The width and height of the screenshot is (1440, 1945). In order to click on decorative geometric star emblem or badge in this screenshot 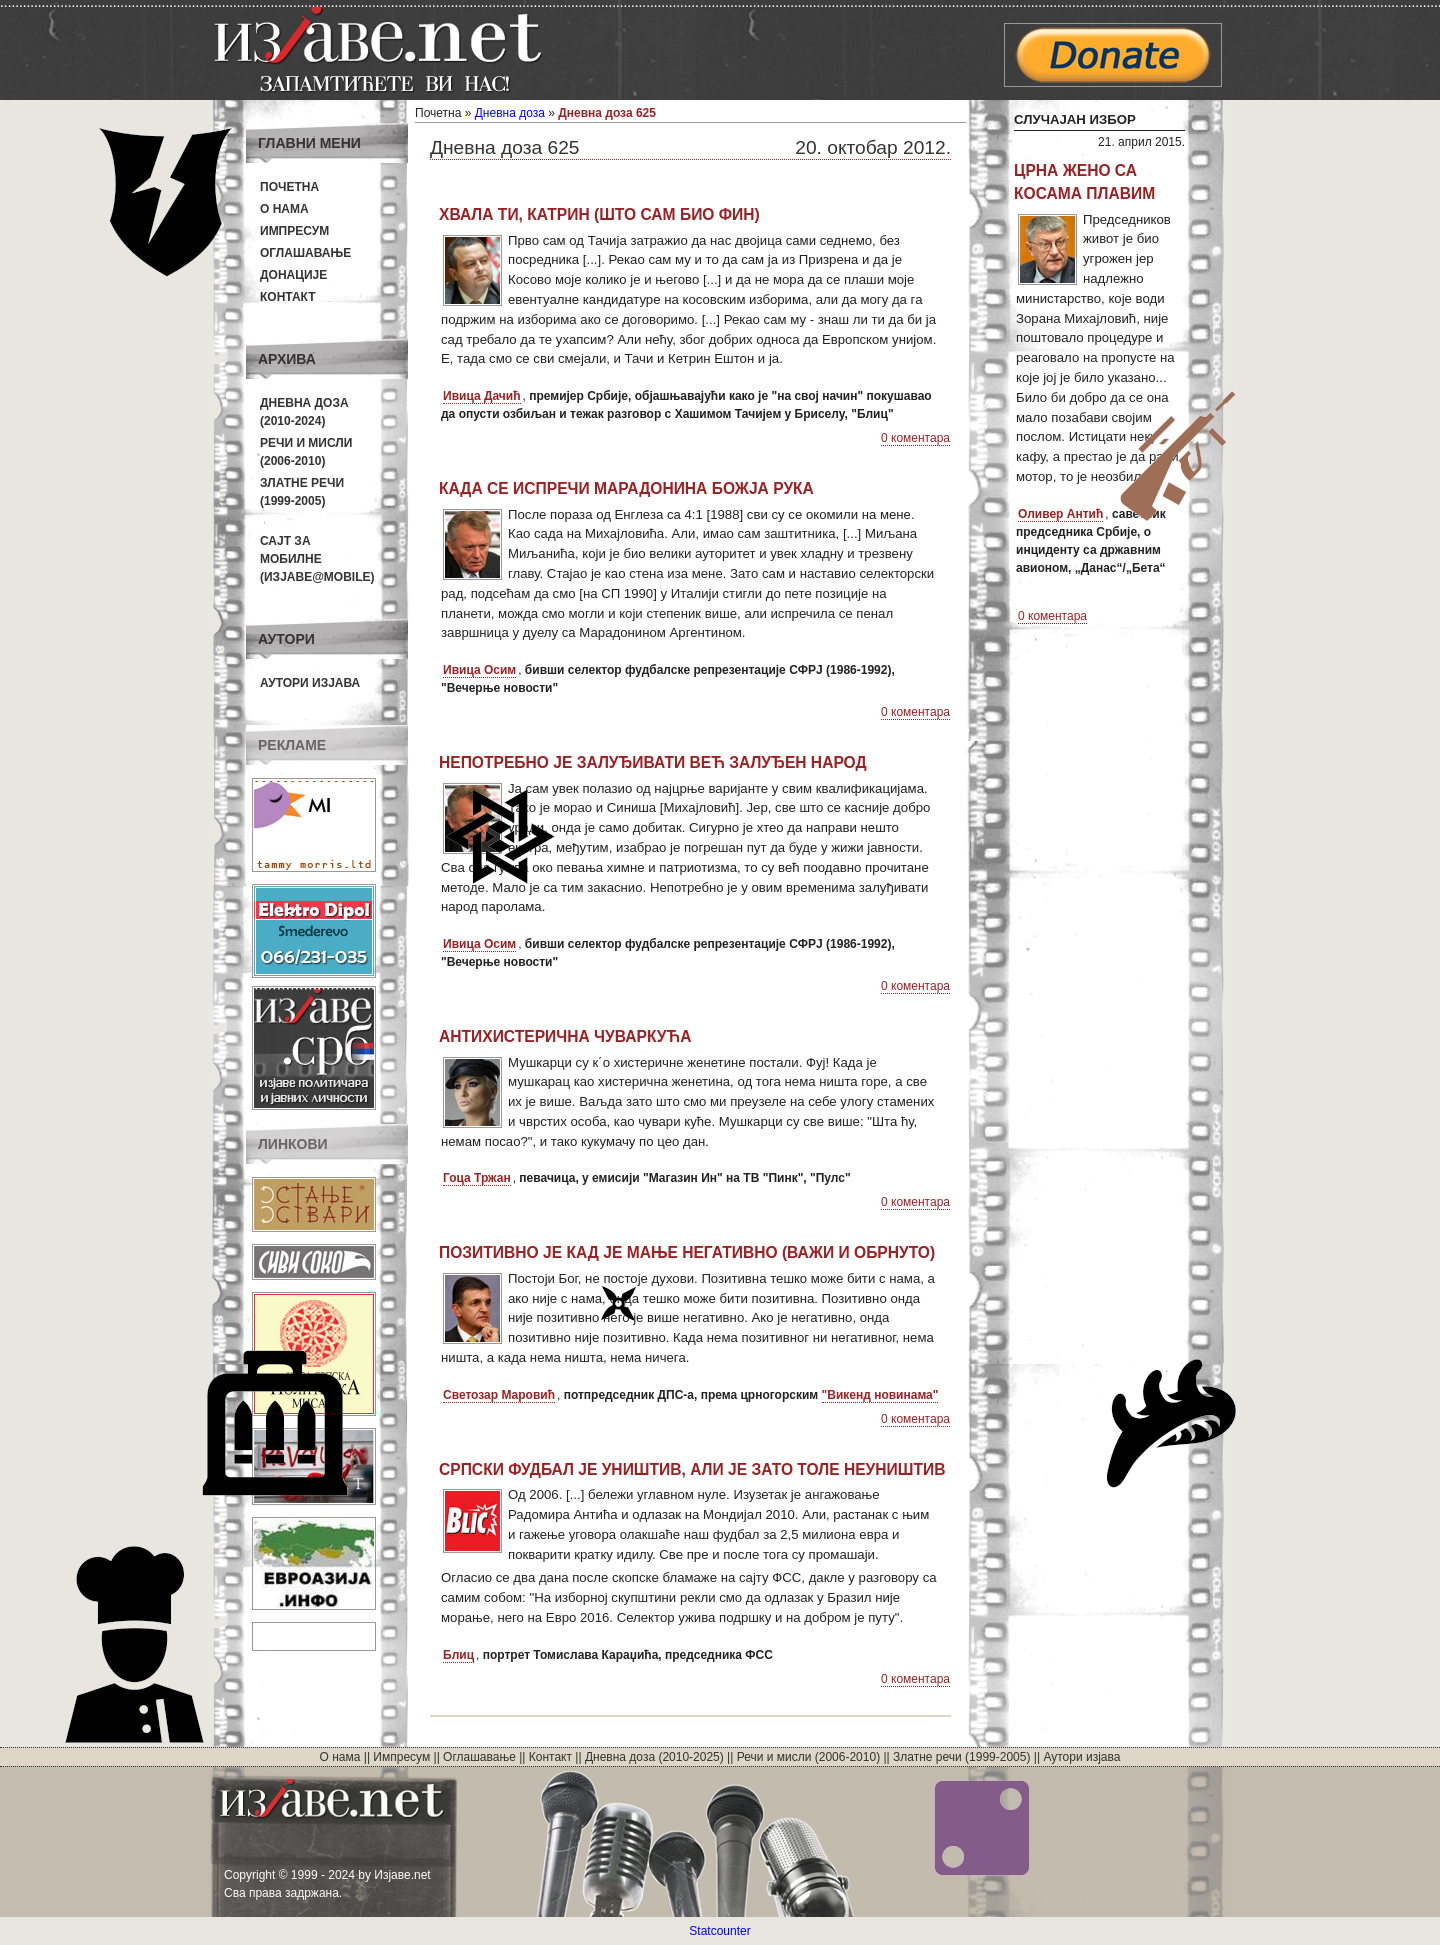, I will do `click(500, 837)`.